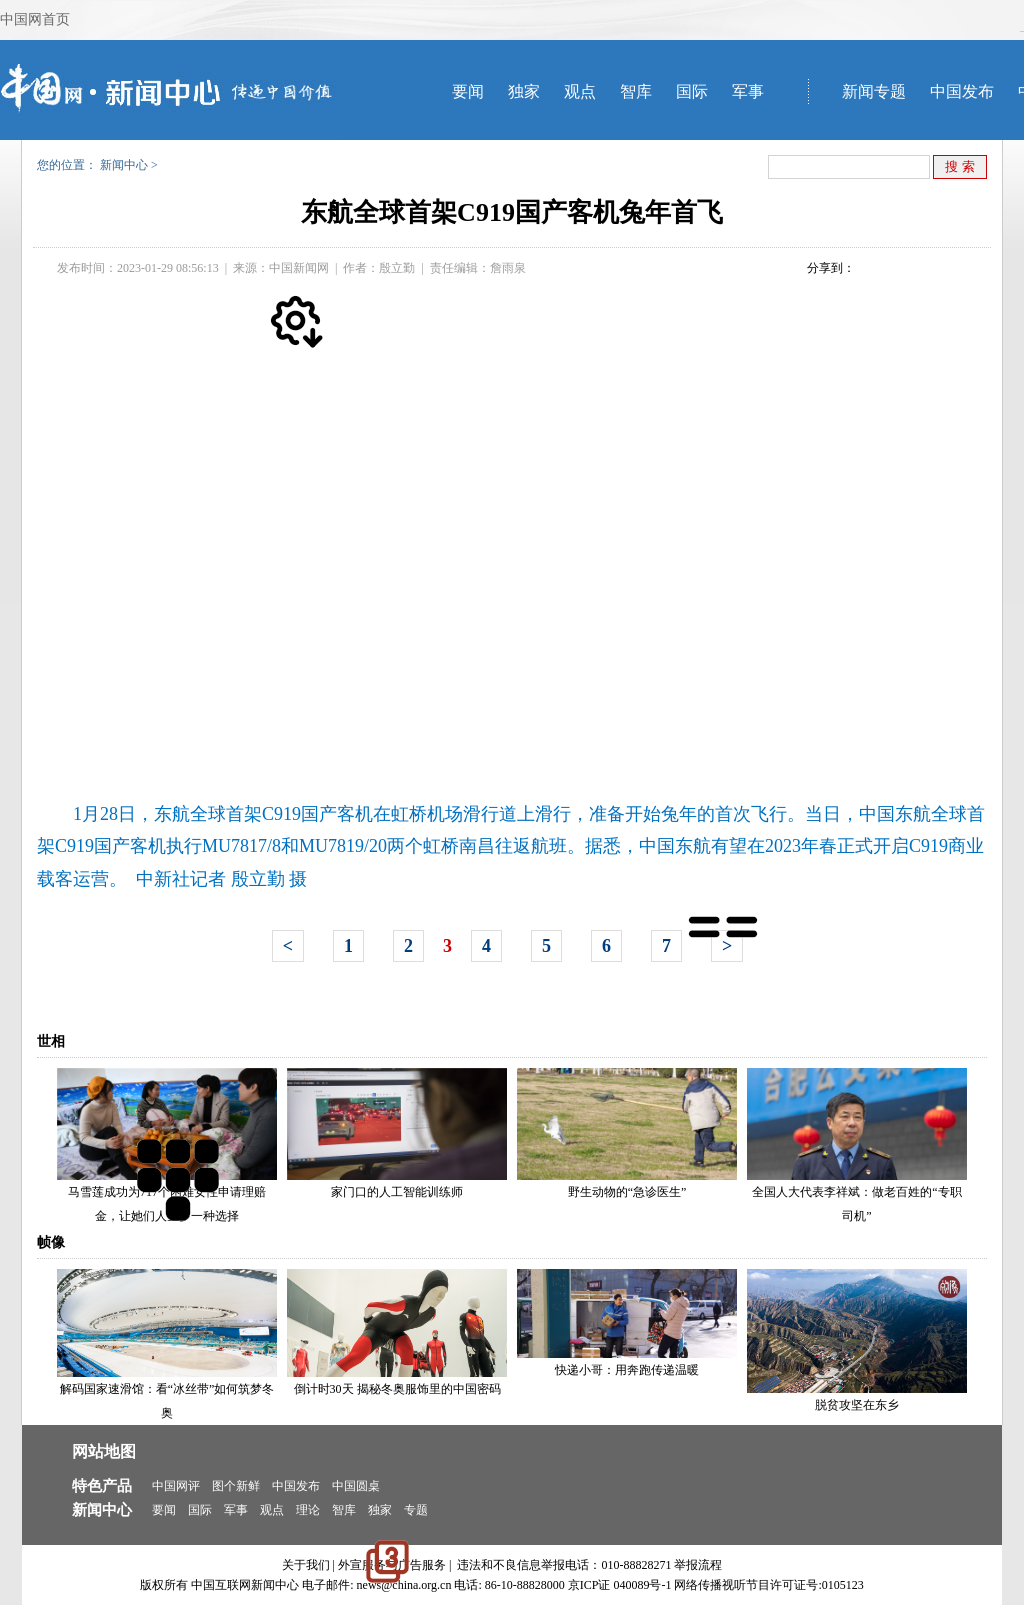 The height and width of the screenshot is (1605, 1024). What do you see at coordinates (295, 320) in the screenshot?
I see `download or export settings` at bounding box center [295, 320].